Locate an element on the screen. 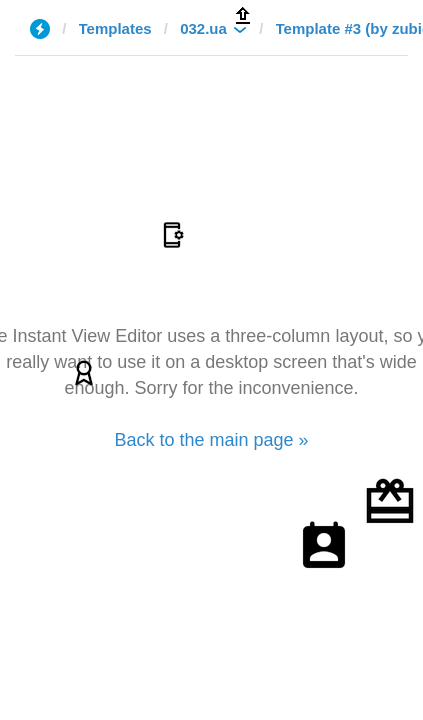 The height and width of the screenshot is (720, 423). view achievements or awards is located at coordinates (84, 373).